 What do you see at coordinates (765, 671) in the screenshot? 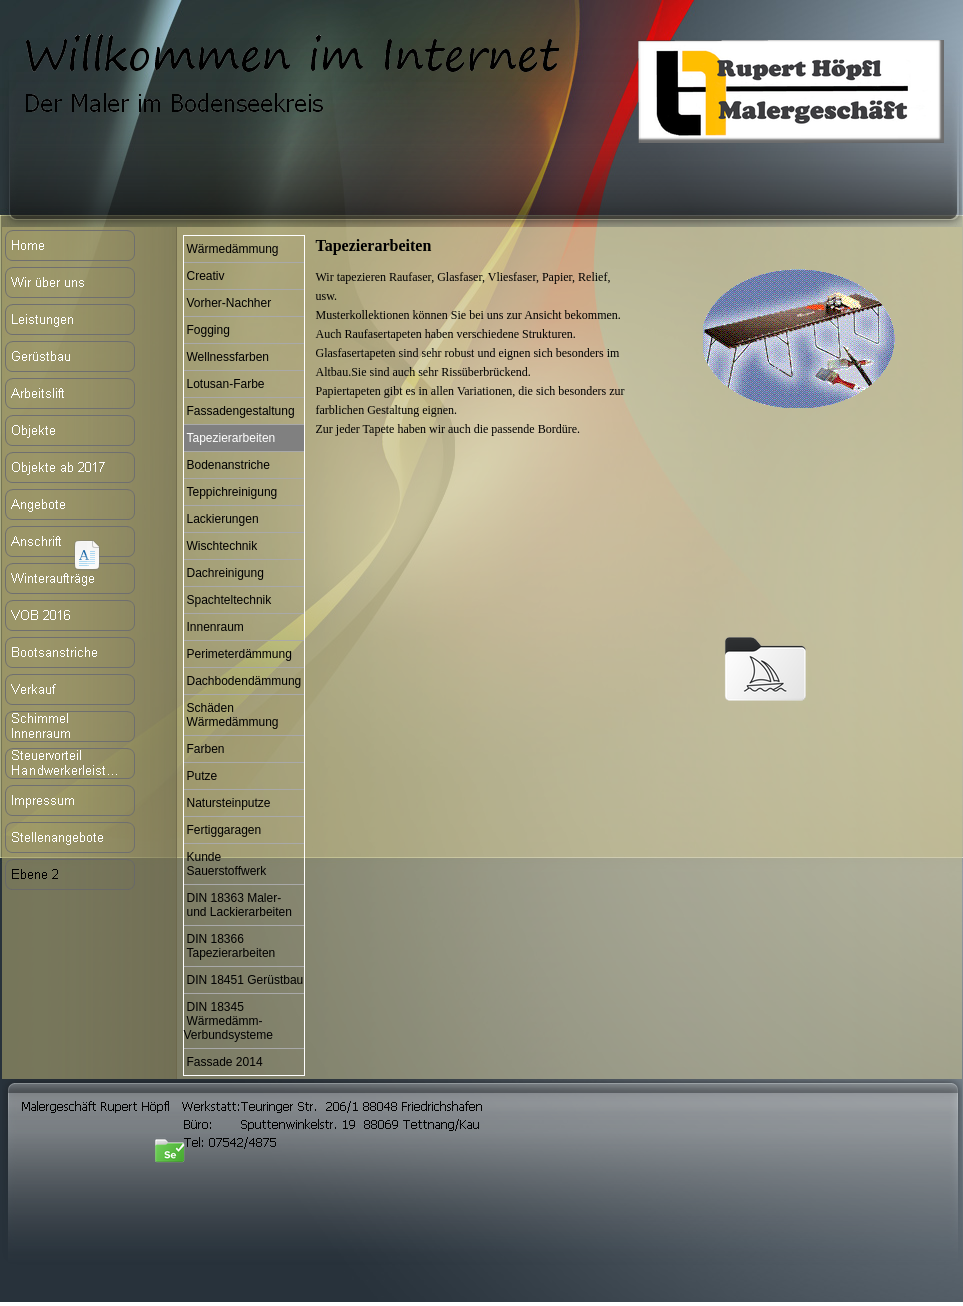
I see `open midjourney projects folder` at bounding box center [765, 671].